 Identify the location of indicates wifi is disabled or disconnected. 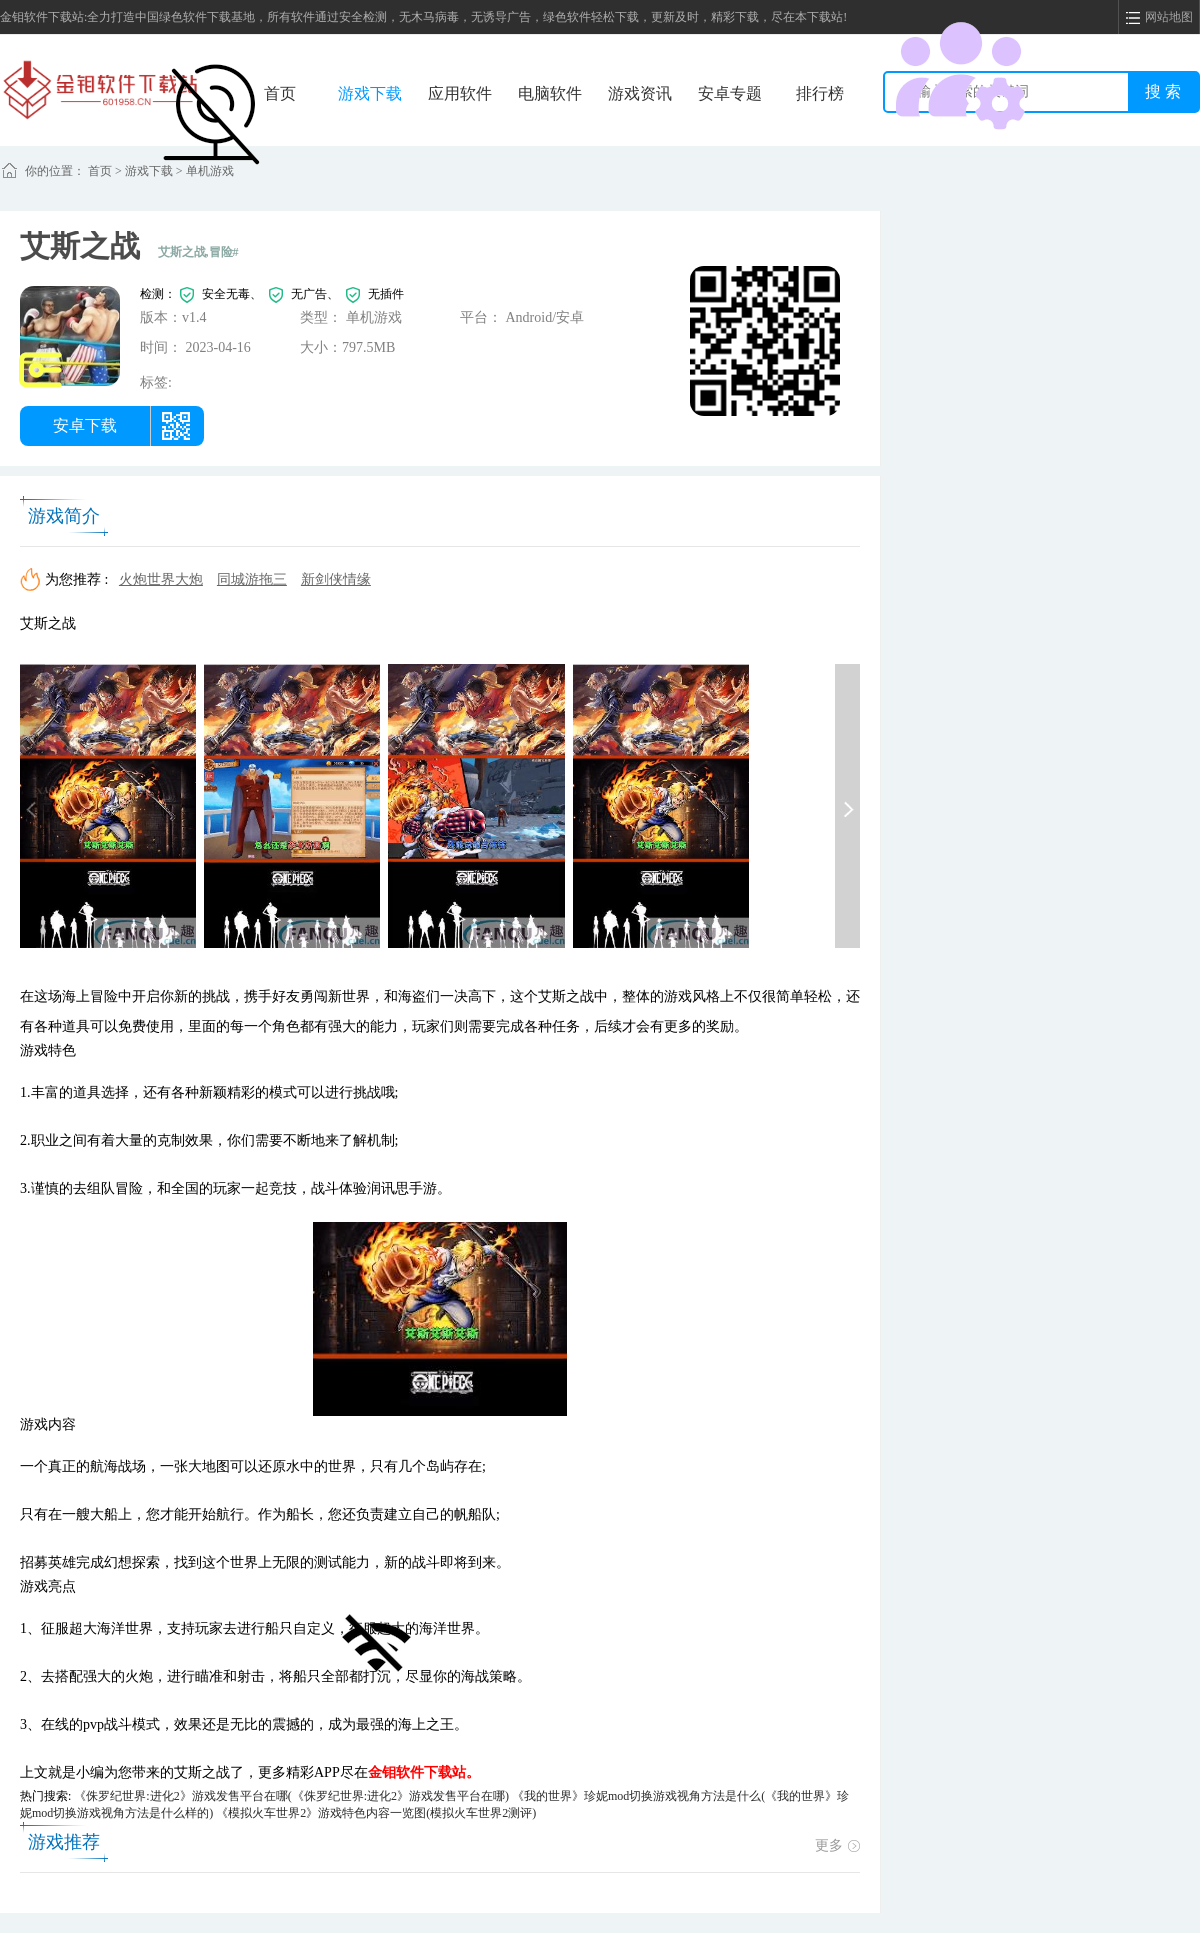
(376, 1646).